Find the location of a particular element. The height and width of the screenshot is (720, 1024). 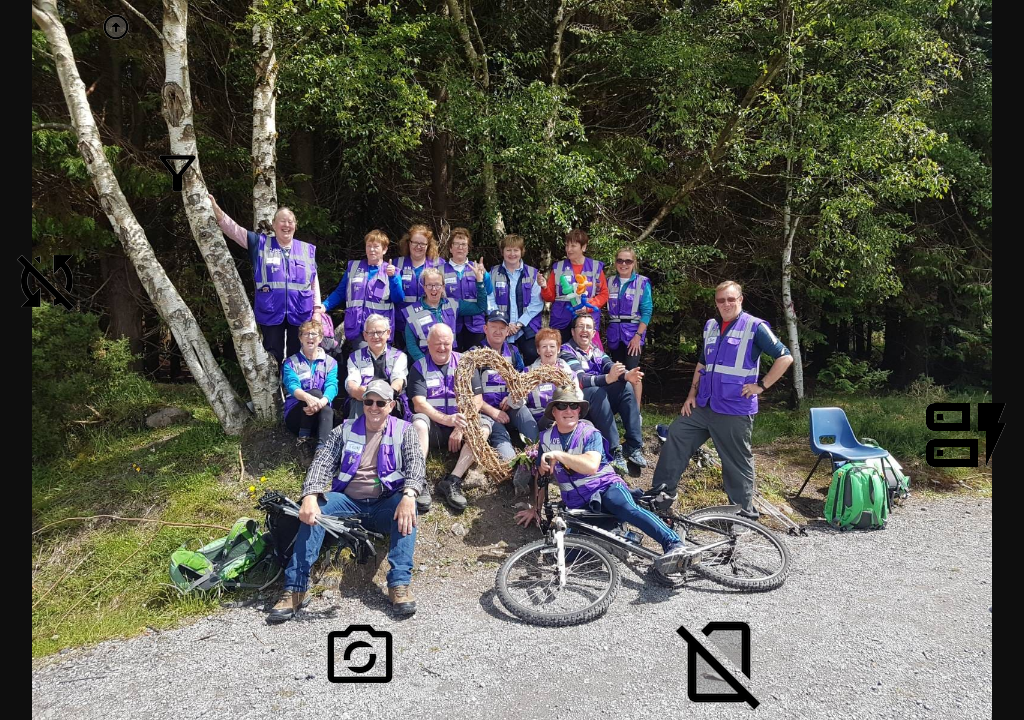

indicates no sim card detected is located at coordinates (719, 662).